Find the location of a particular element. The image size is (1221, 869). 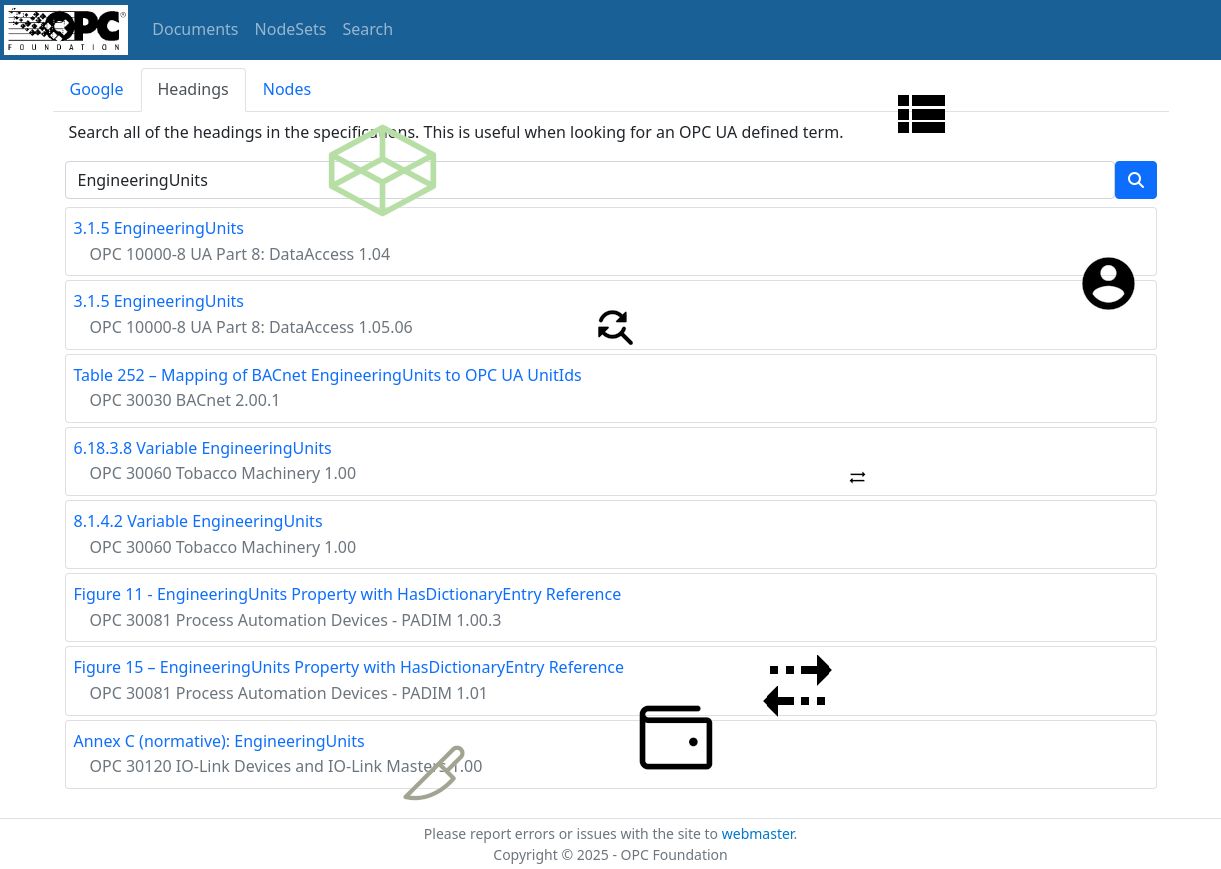

access your wallet or payment methods is located at coordinates (674, 740).